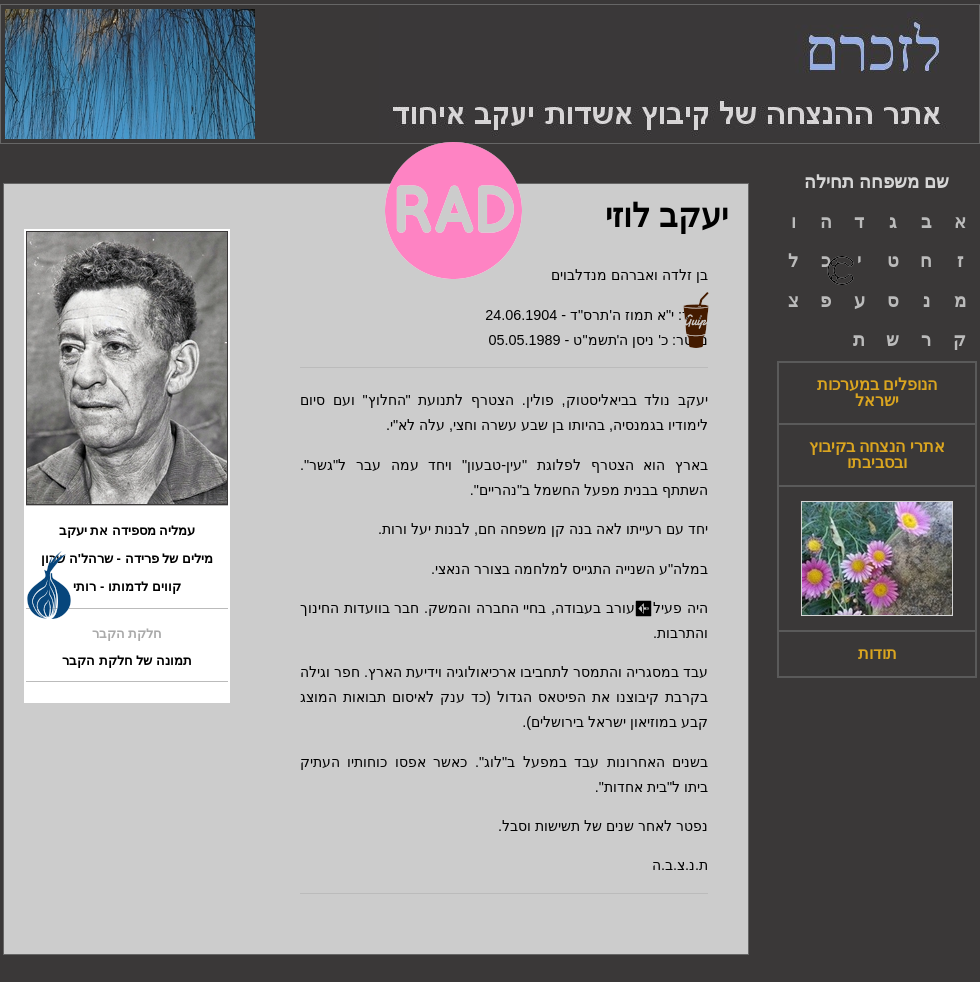  What do you see at coordinates (696, 320) in the screenshot?
I see `gulp.js task runner logo` at bounding box center [696, 320].